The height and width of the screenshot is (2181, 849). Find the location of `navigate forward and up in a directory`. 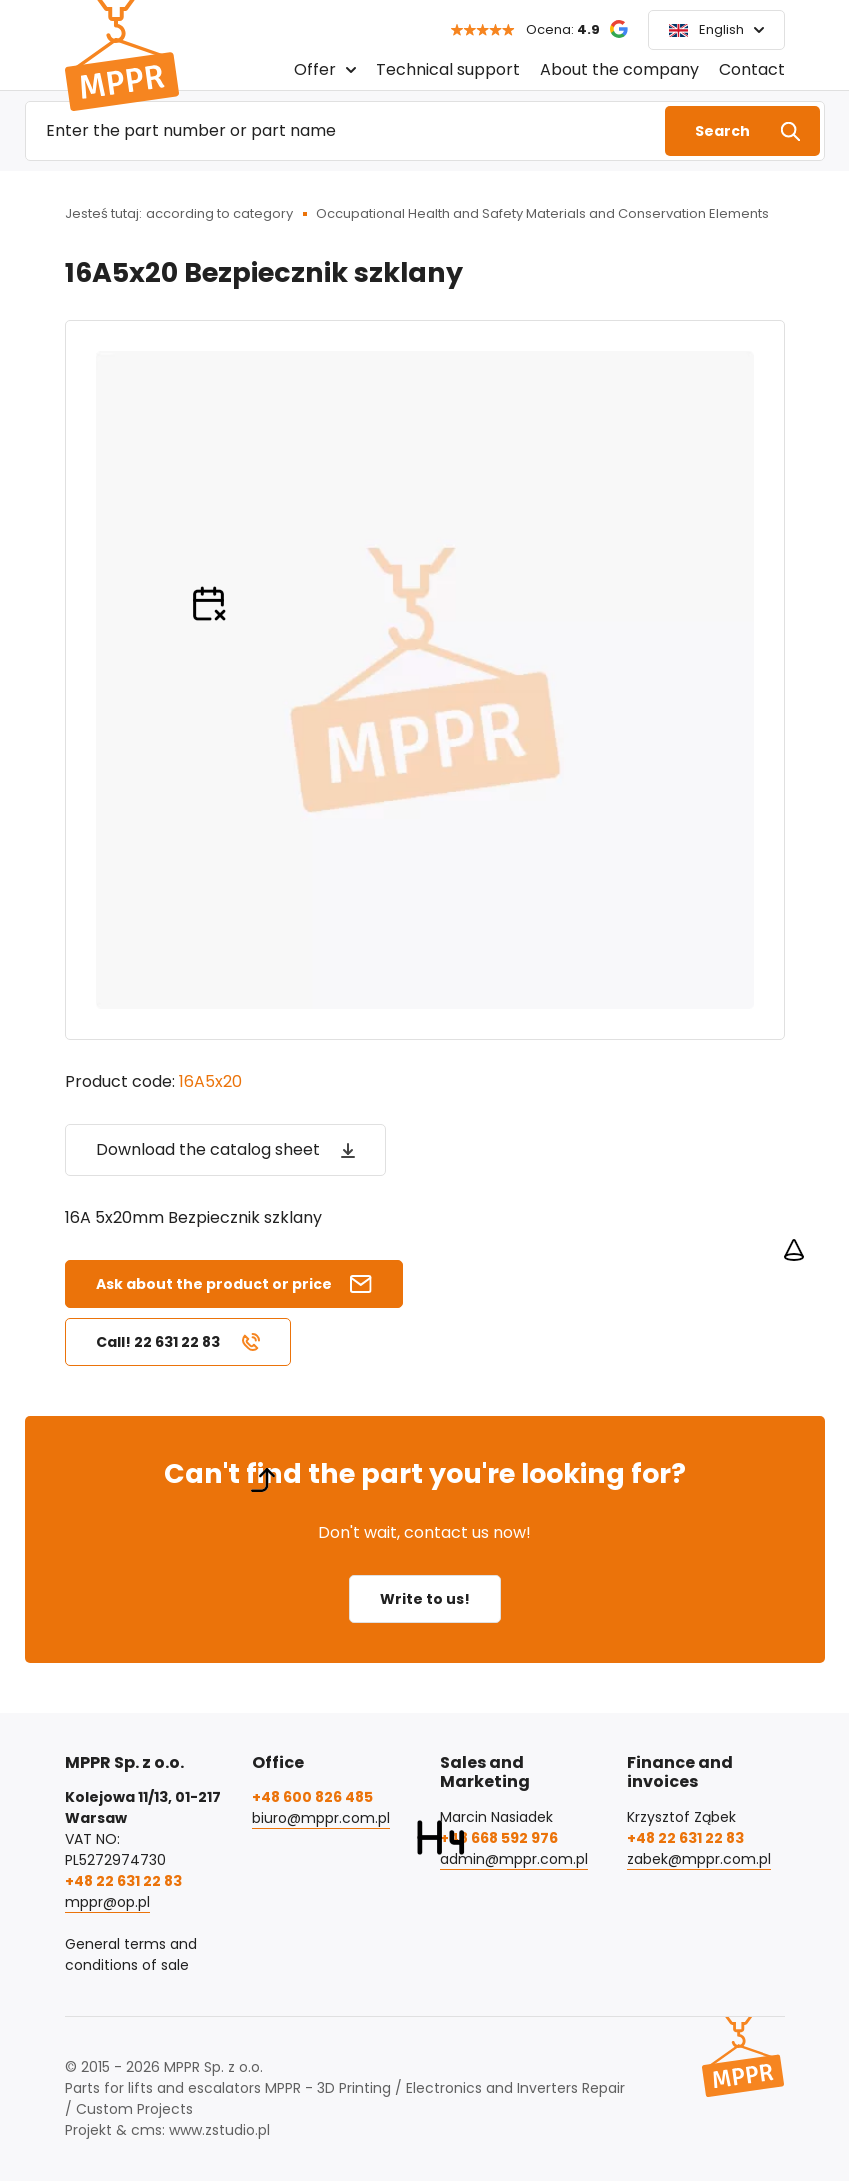

navigate forward and up in a directory is located at coordinates (263, 1480).